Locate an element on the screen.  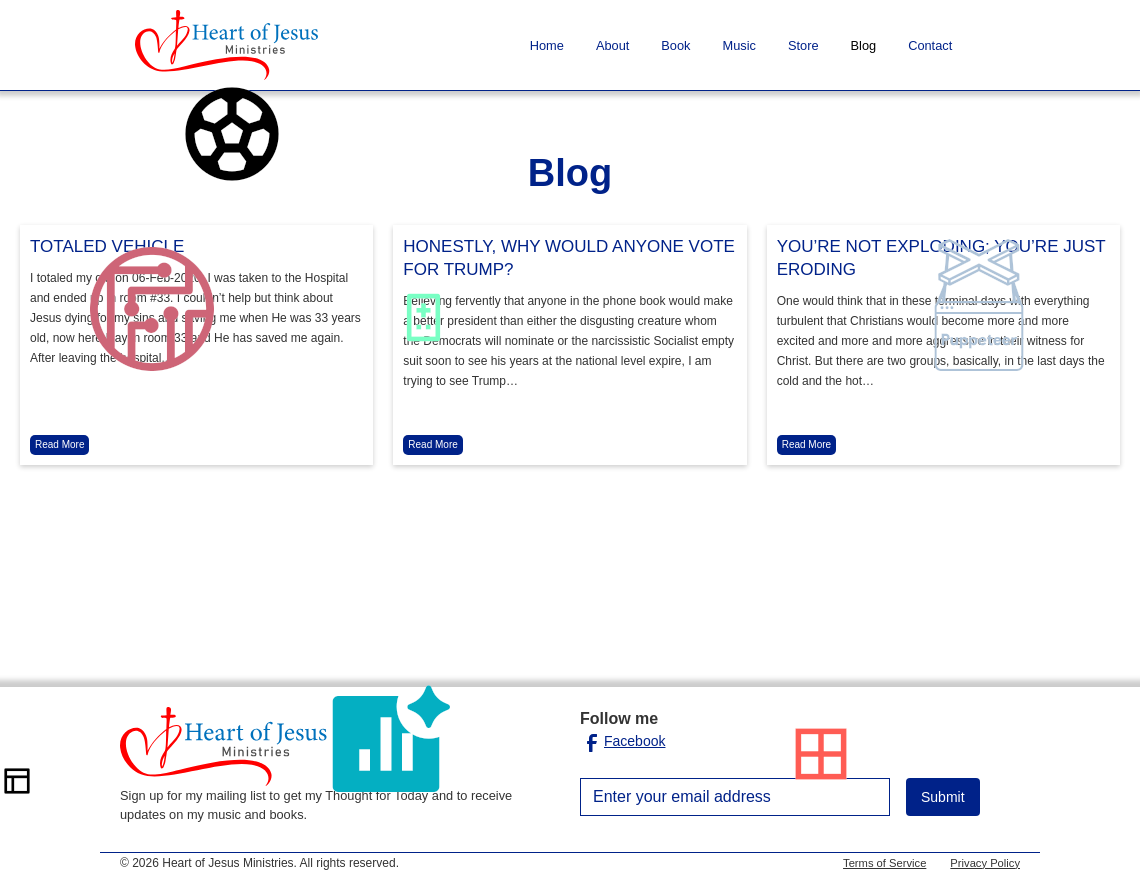
view AI-powered analytics dashboard is located at coordinates (386, 744).